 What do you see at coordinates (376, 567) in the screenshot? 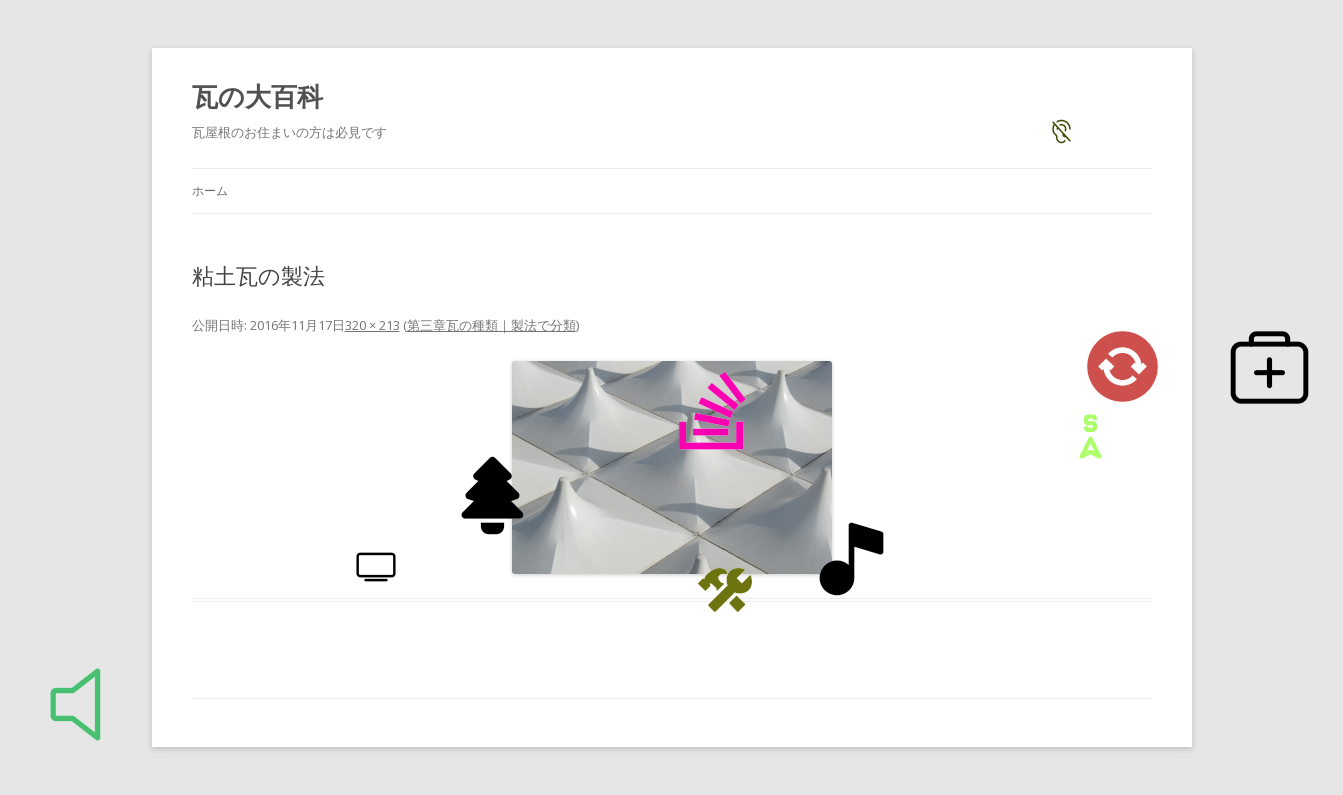
I see `access TV or video streaming features` at bounding box center [376, 567].